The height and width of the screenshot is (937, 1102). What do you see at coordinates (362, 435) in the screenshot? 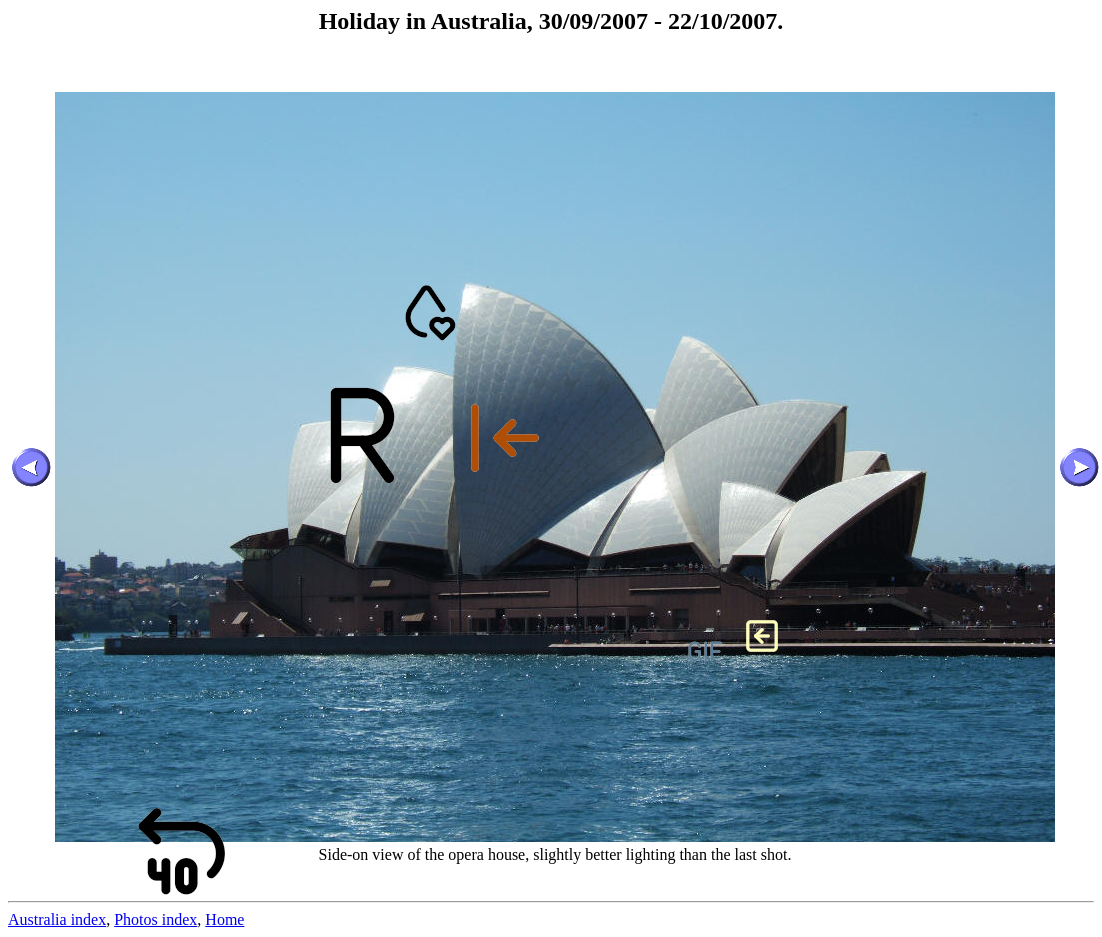
I see `indicates items starting with the letter R` at bounding box center [362, 435].